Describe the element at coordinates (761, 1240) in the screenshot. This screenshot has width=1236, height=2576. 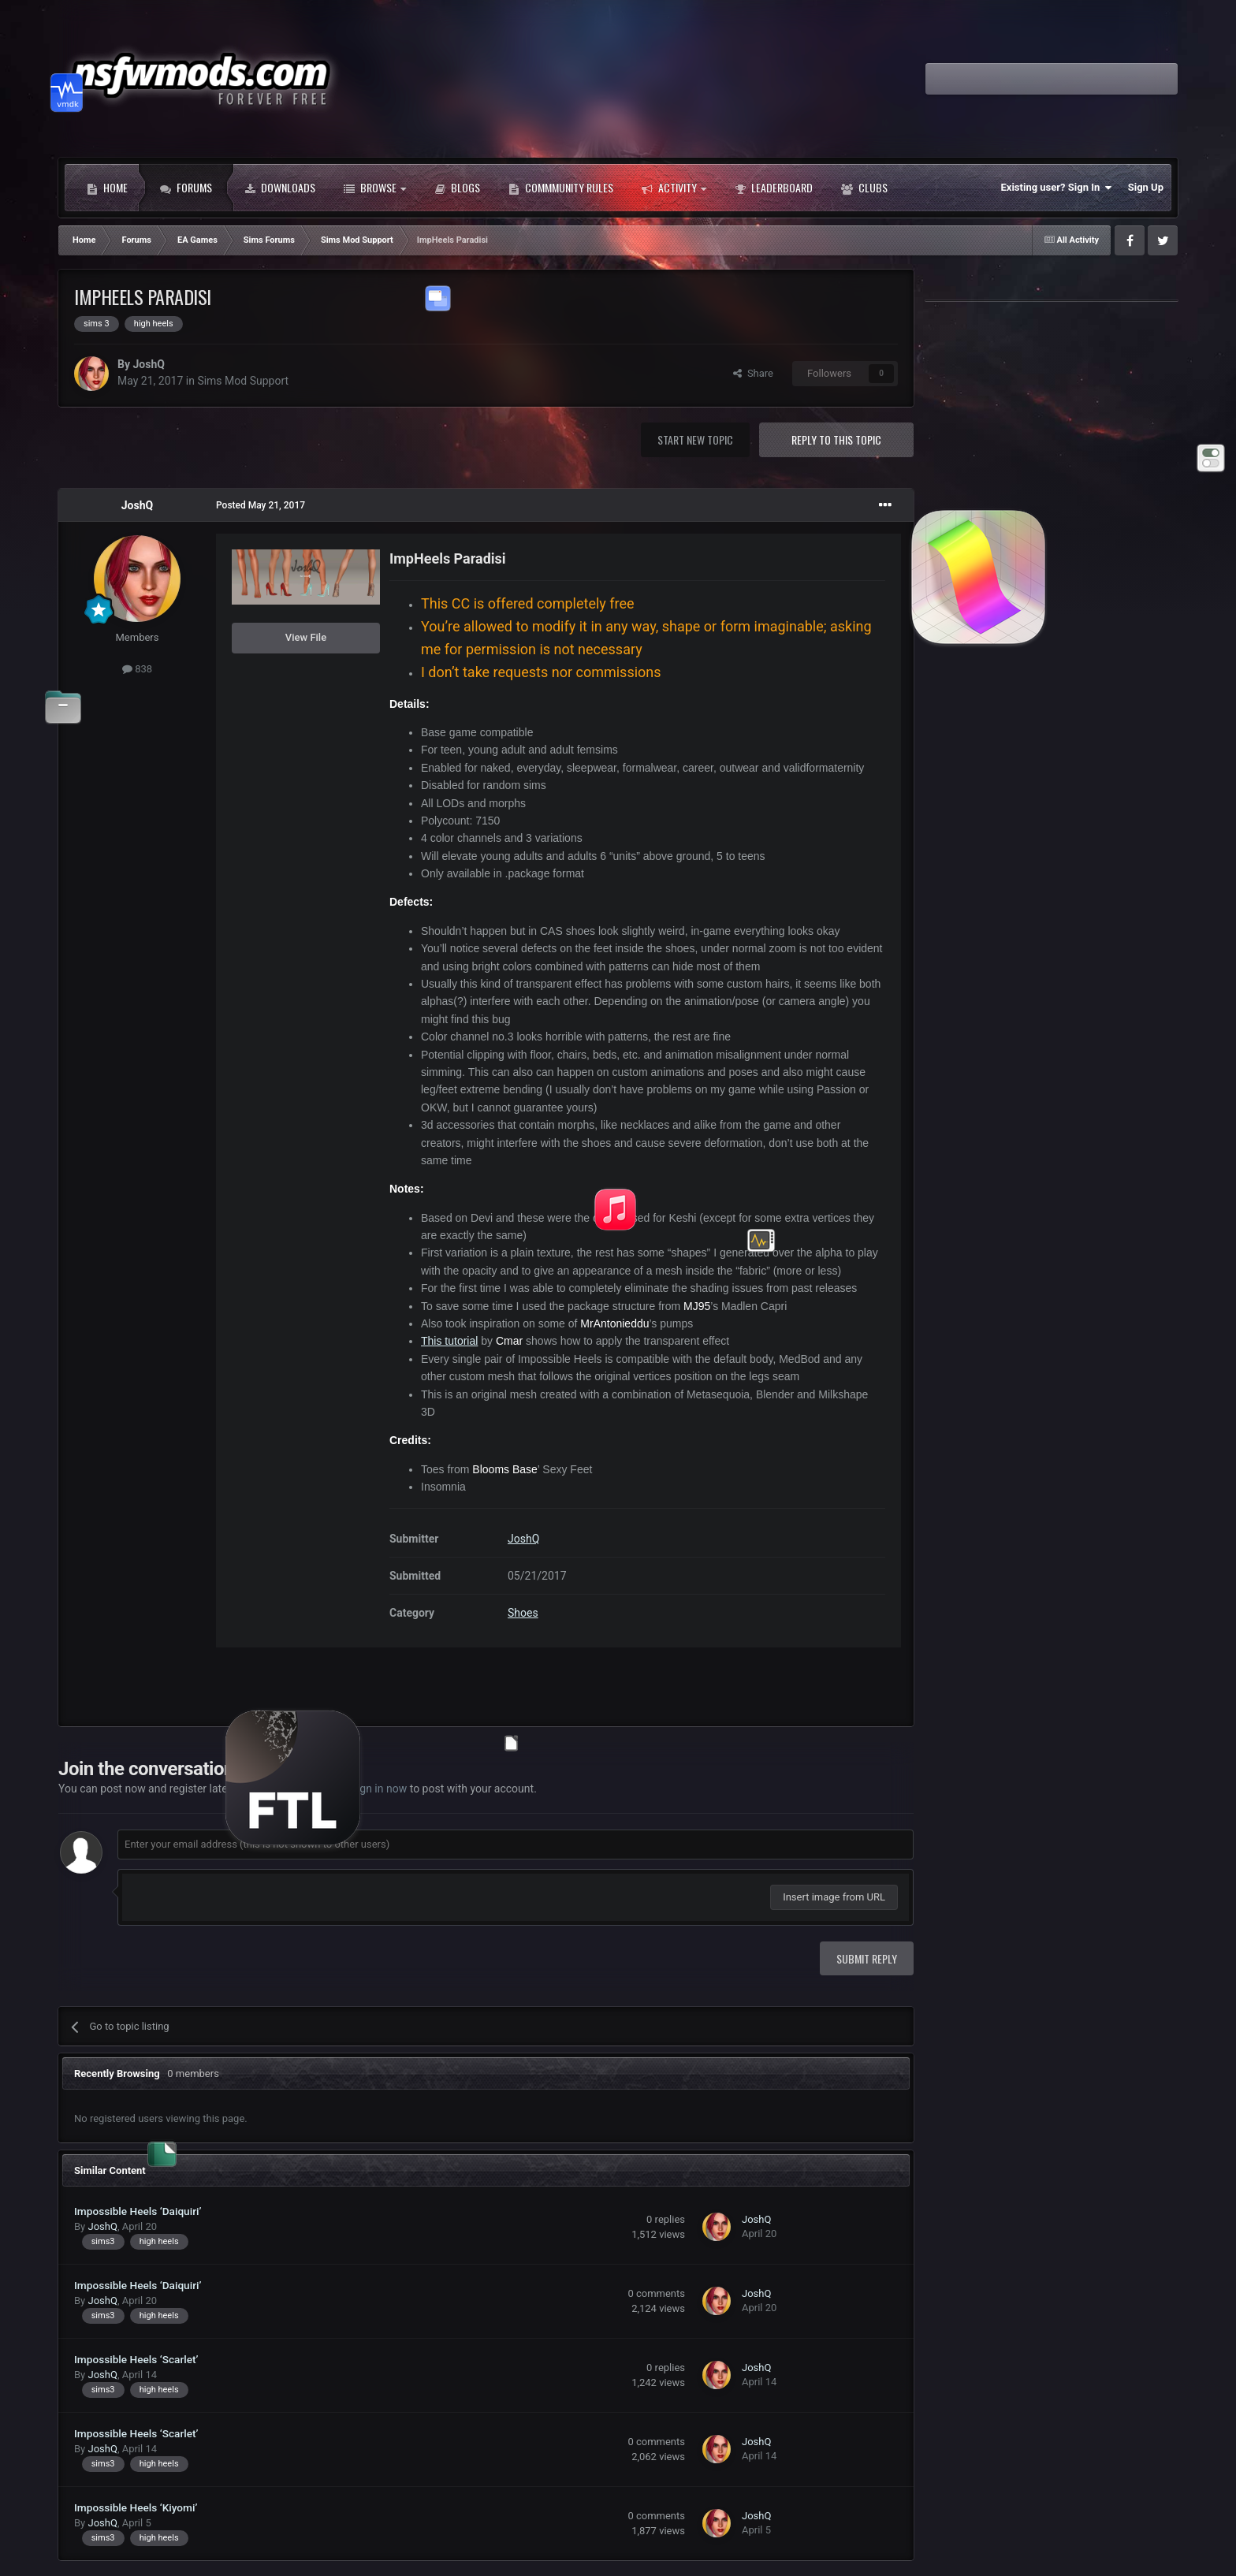
I see `open system monitor application` at that location.